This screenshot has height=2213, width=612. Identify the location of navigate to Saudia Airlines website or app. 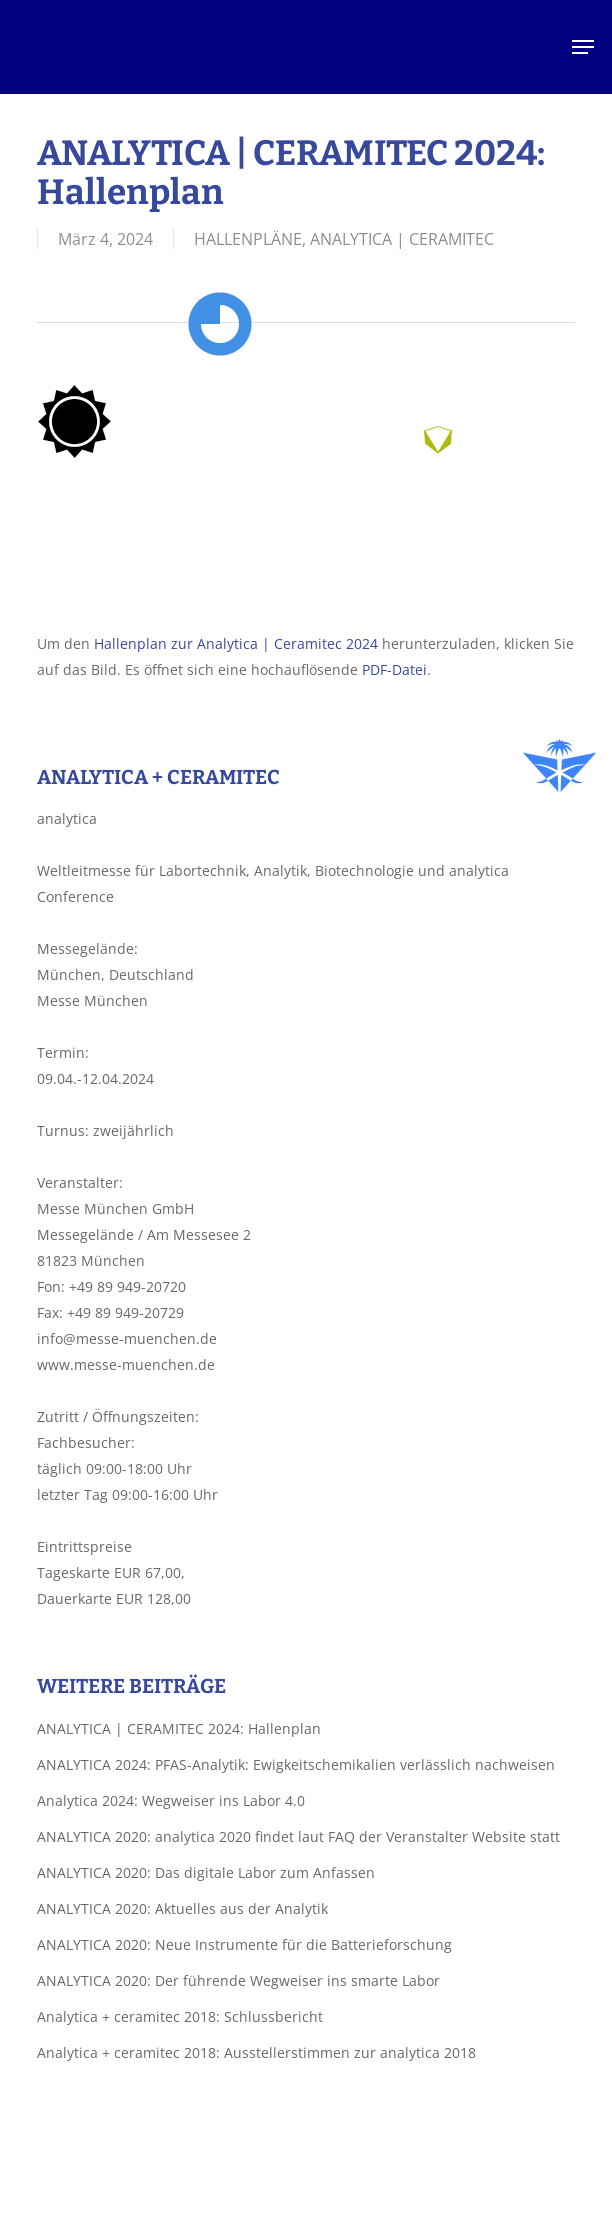
(559, 765).